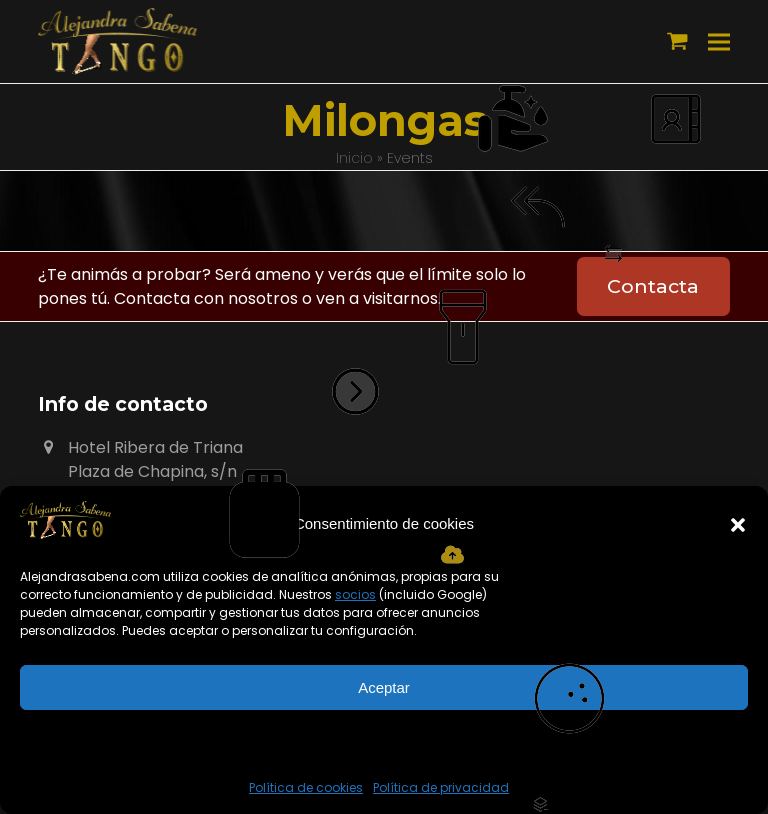  Describe the element at coordinates (355, 391) in the screenshot. I see `go to next item or screen` at that location.